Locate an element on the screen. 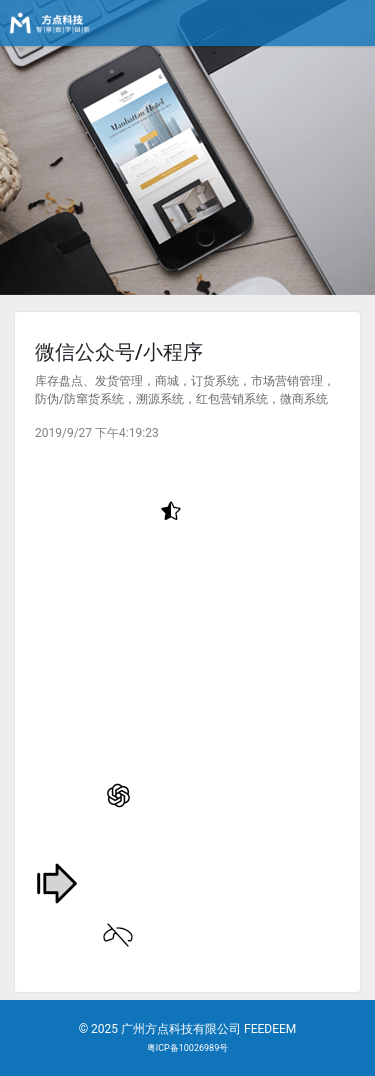 This screenshot has width=375, height=1076. go to next step or screen is located at coordinates (55, 883).